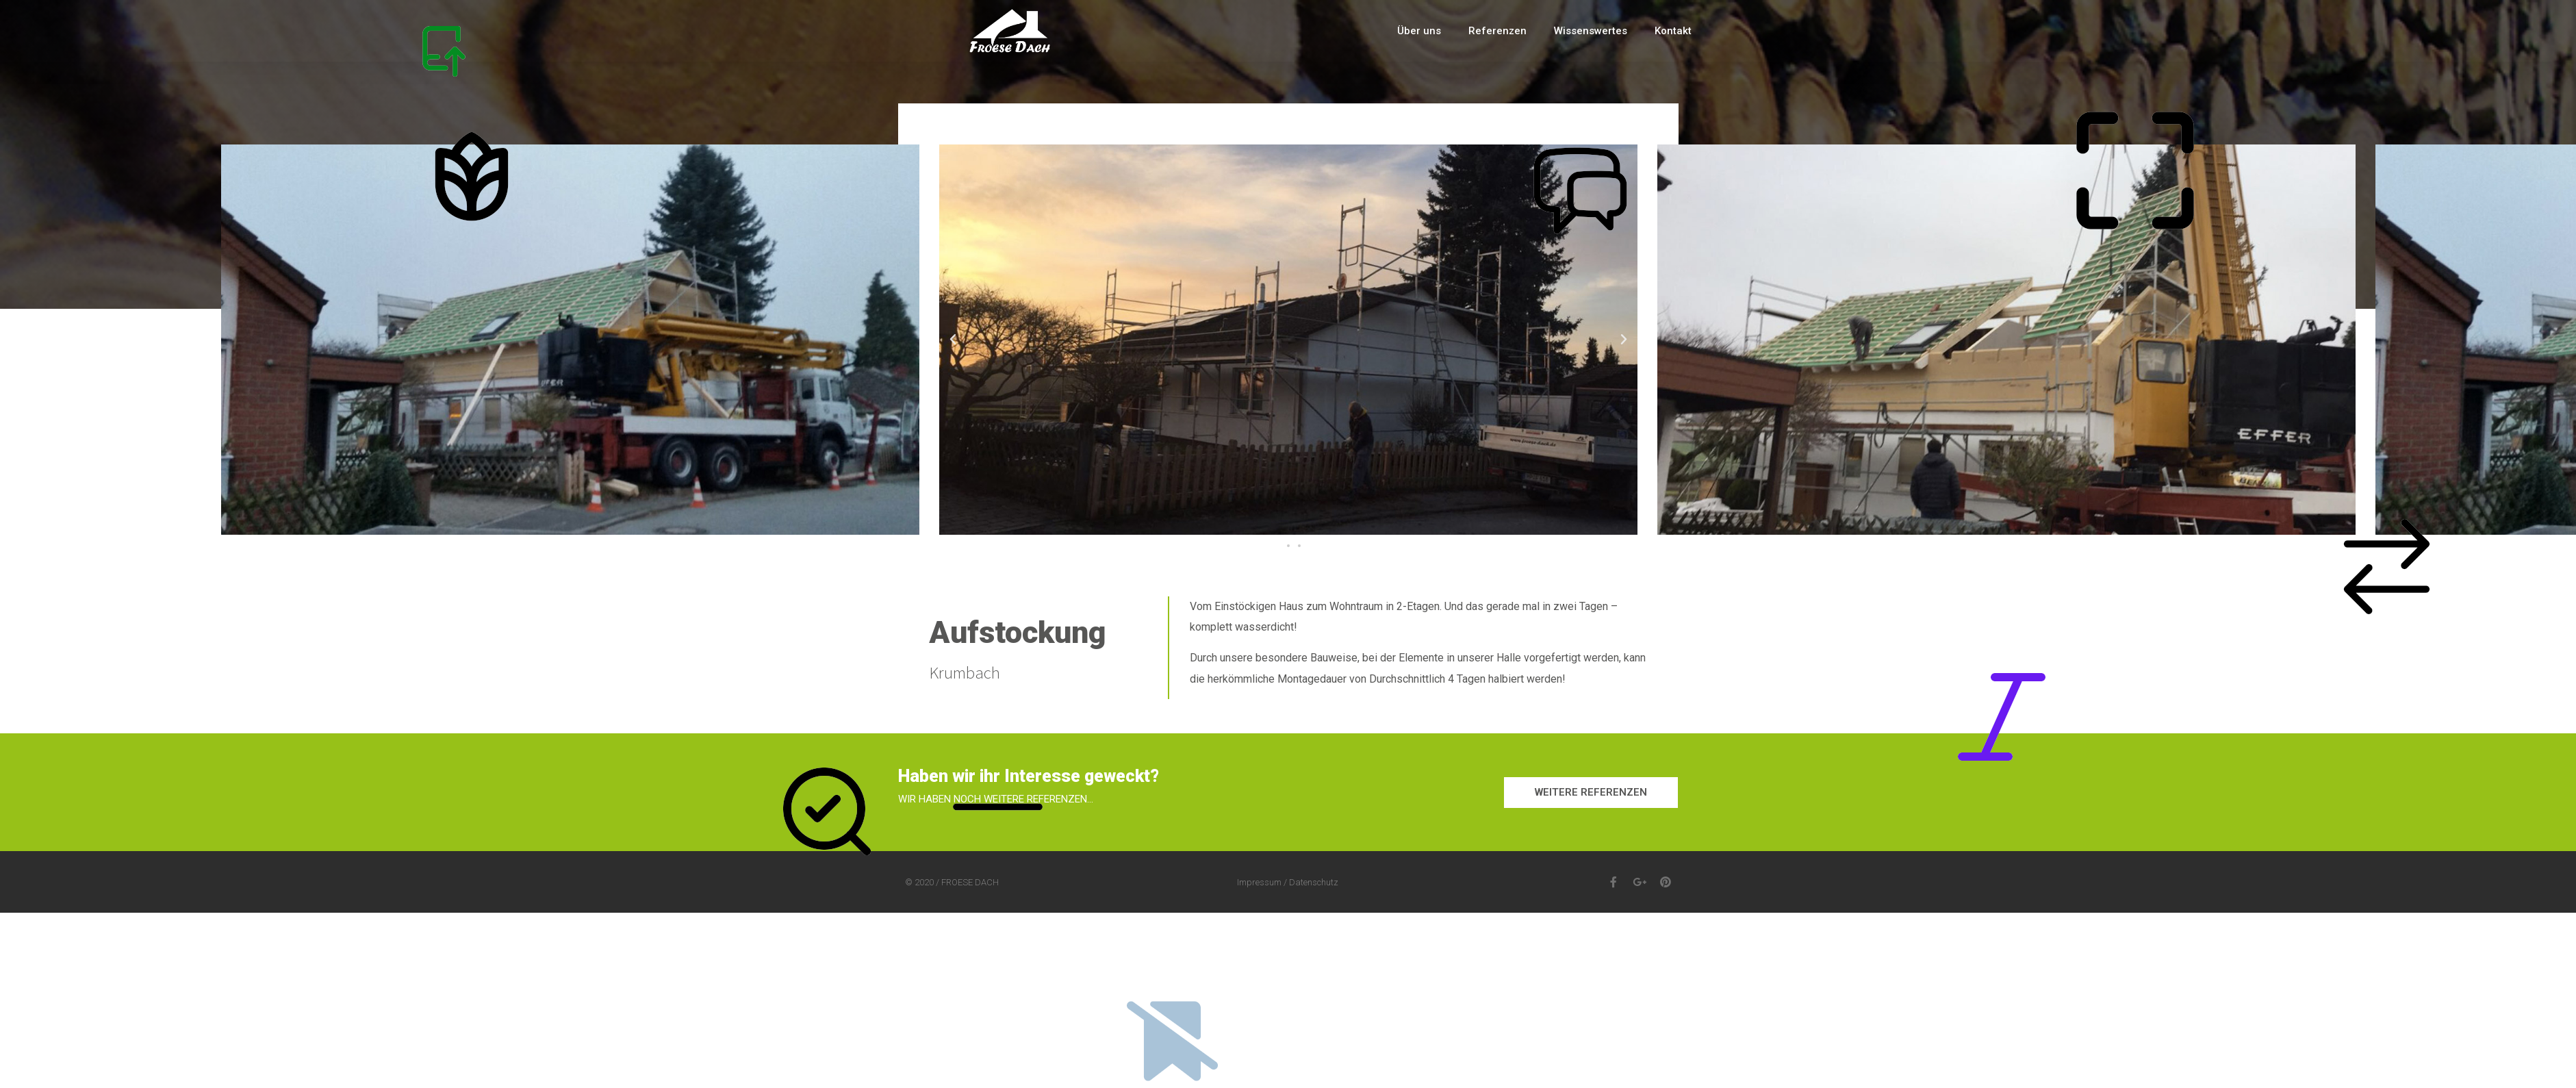 The image size is (2576, 1088). Describe the element at coordinates (442, 51) in the screenshot. I see `push code to a repository` at that location.